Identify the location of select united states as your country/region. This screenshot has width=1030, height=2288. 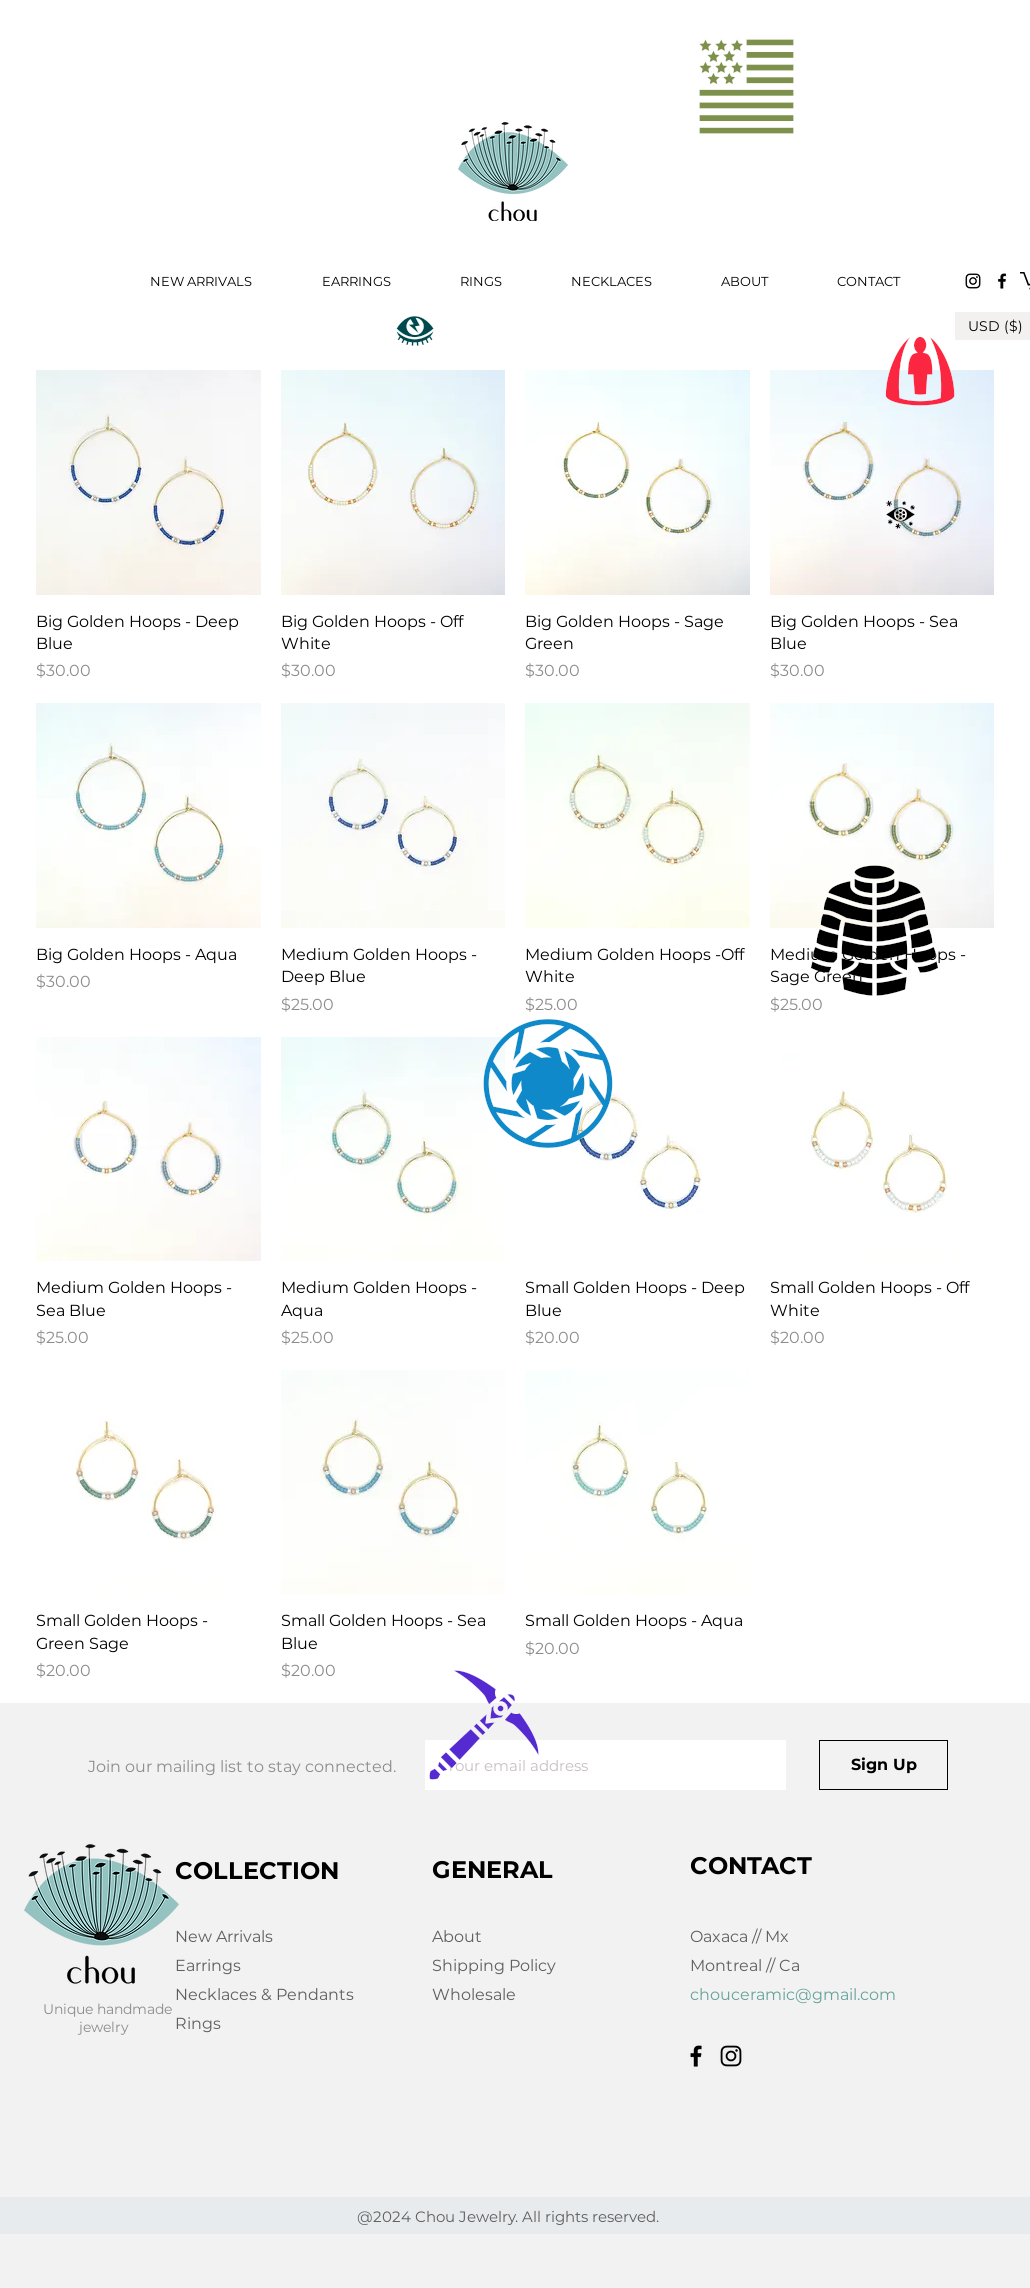
(746, 86).